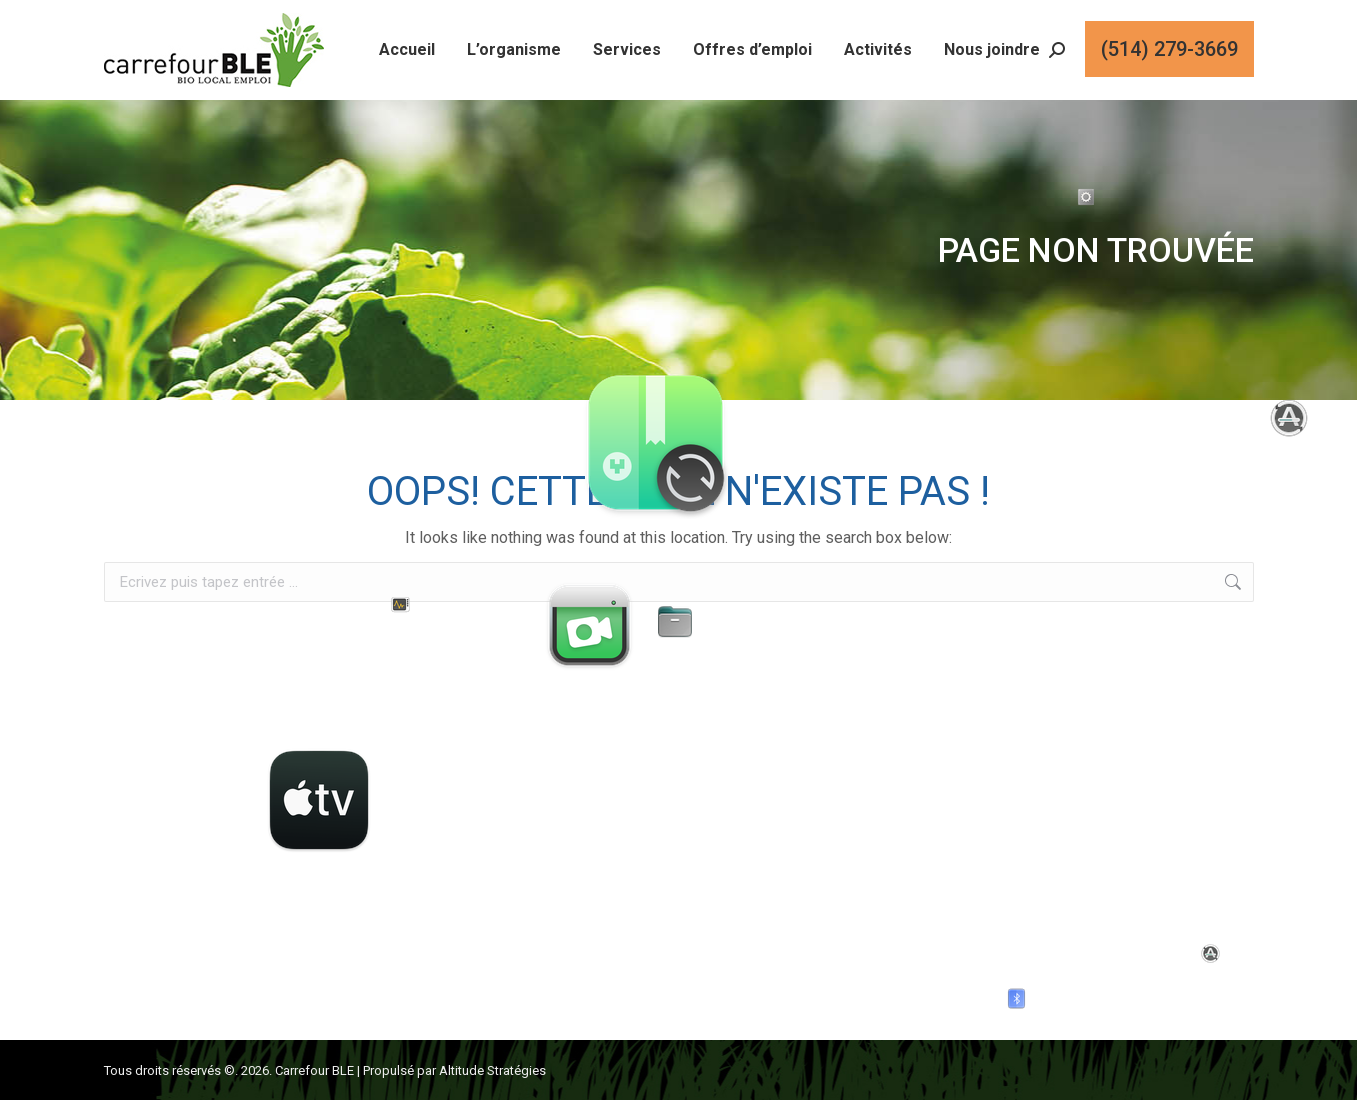 This screenshot has height=1100, width=1357. I want to click on open green recorder app for screen recording, so click(589, 625).